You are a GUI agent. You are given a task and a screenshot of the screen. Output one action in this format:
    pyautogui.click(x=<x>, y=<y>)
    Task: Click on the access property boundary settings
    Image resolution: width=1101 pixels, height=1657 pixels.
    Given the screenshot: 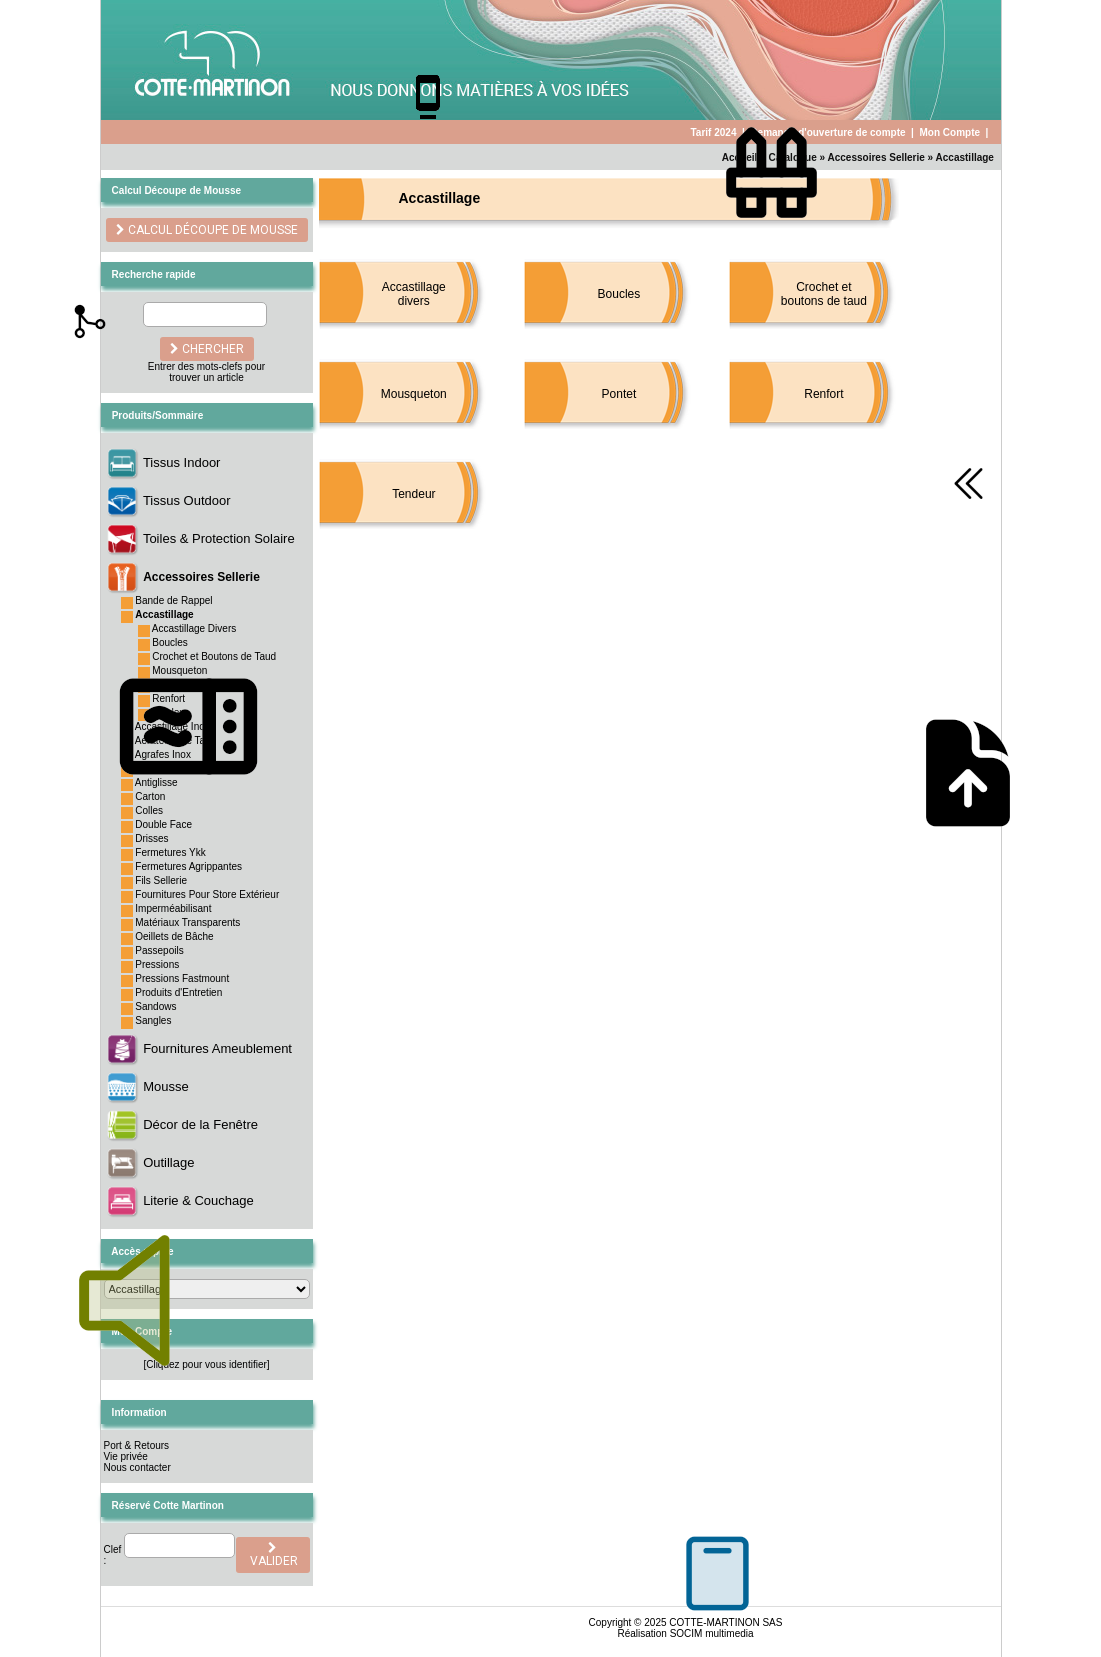 What is the action you would take?
    pyautogui.click(x=771, y=172)
    